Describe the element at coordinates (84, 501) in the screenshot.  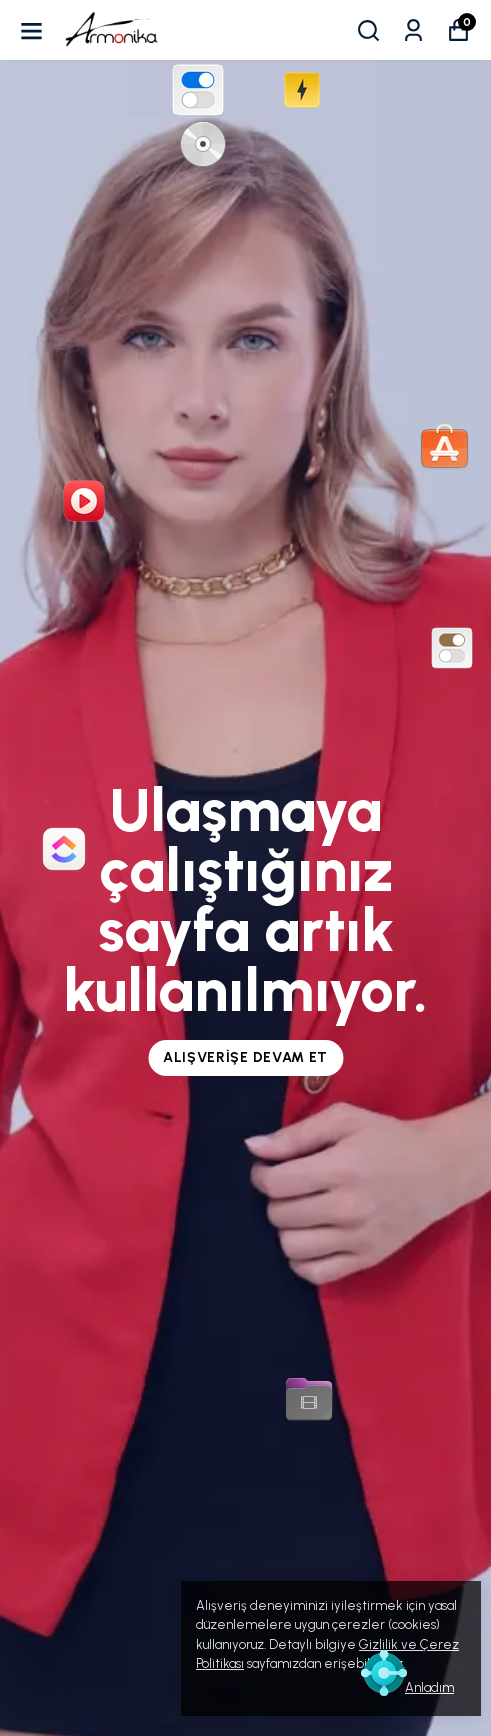
I see `open youtube music desktop app` at that location.